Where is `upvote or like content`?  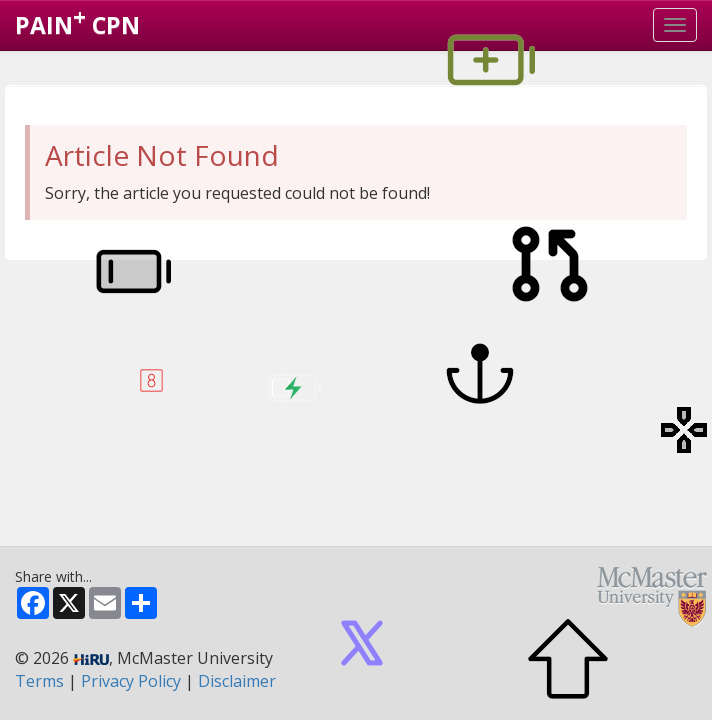 upvote or like content is located at coordinates (568, 662).